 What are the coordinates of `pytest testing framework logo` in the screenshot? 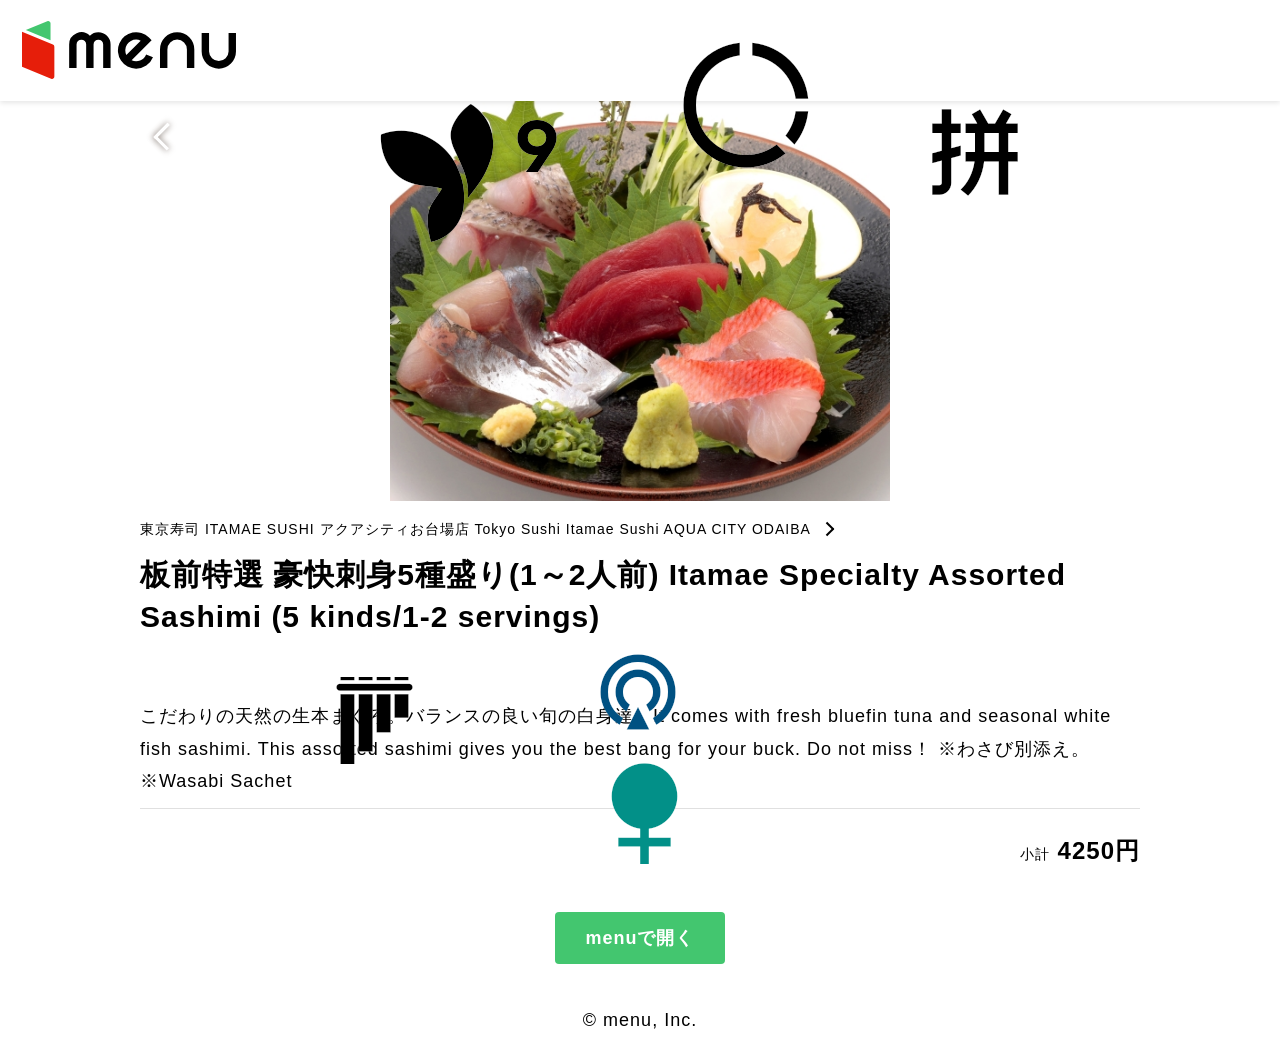 It's located at (374, 720).